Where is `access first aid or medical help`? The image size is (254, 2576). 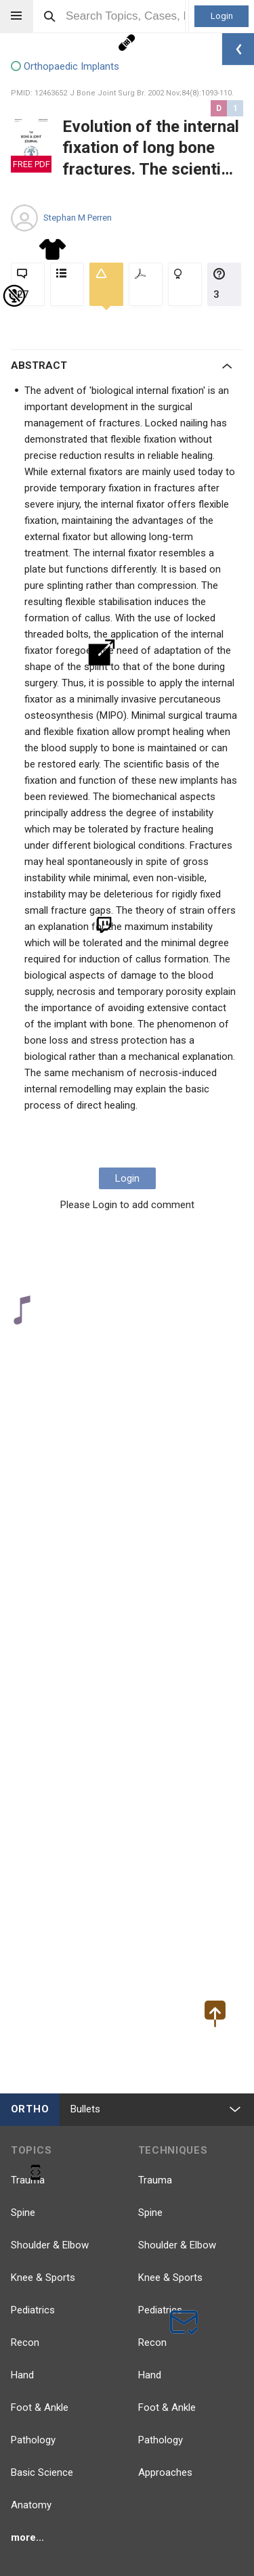 access first aid or medical help is located at coordinates (127, 43).